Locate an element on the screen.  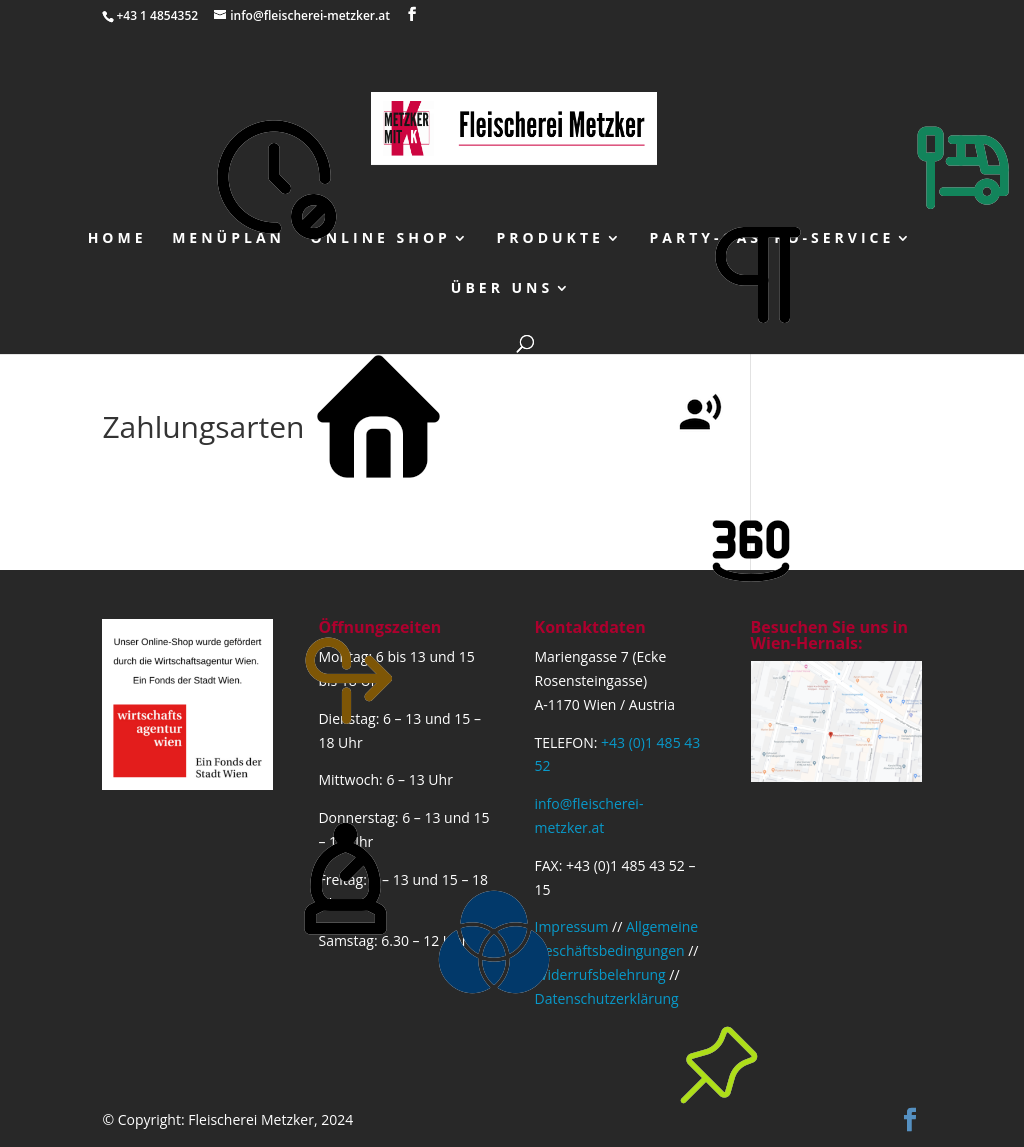
find nearby bus stops is located at coordinates (961, 170).